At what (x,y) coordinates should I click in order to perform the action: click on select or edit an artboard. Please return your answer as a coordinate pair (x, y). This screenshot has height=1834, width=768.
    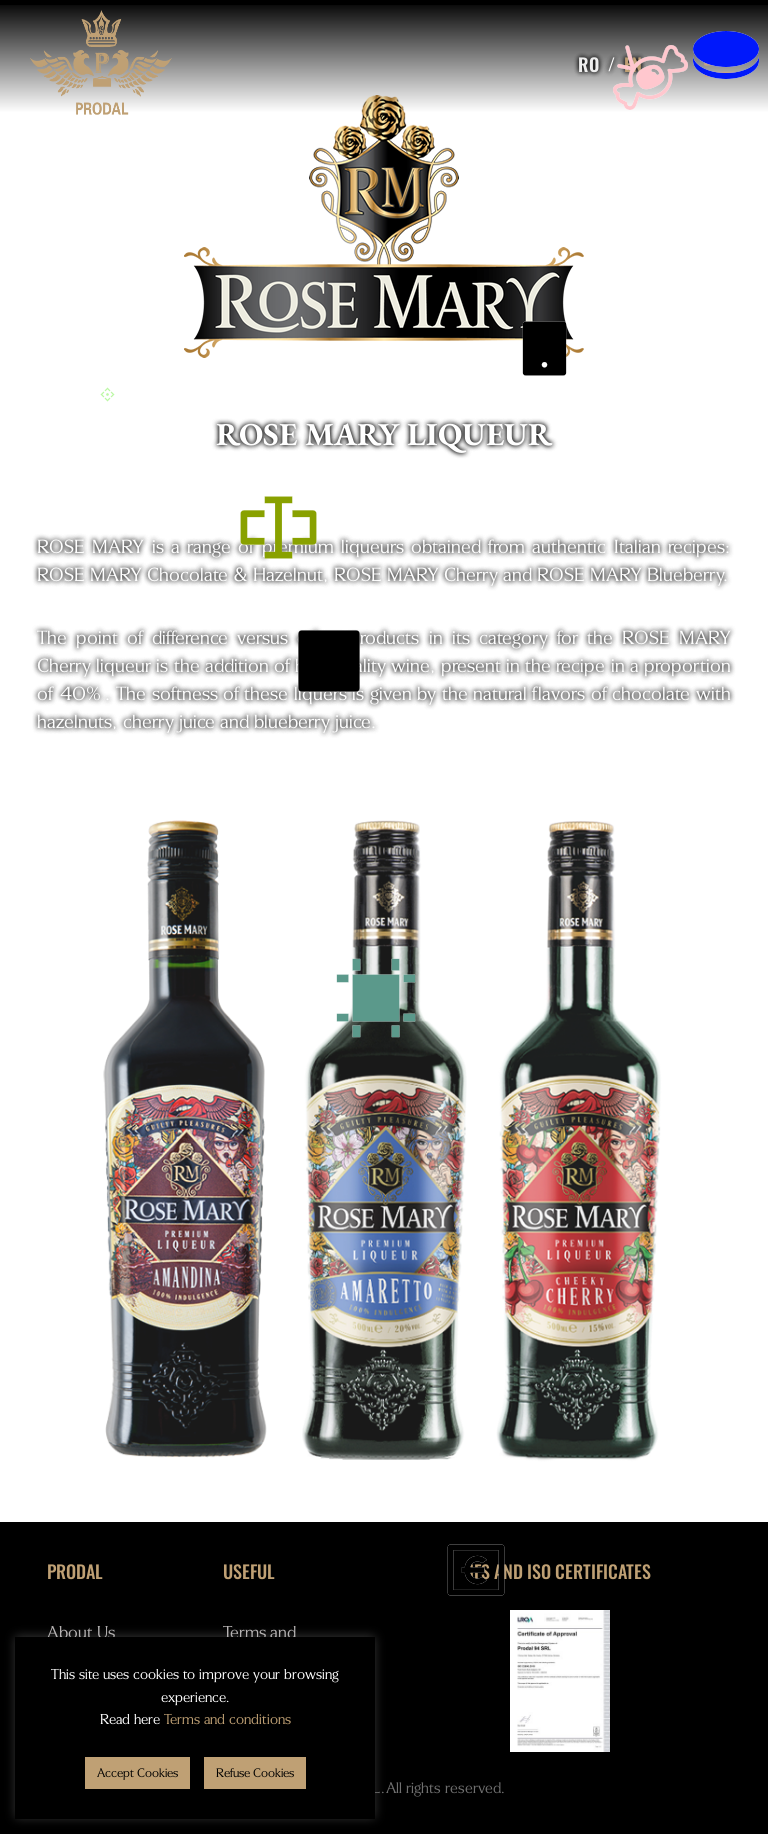
    Looking at the image, I should click on (376, 998).